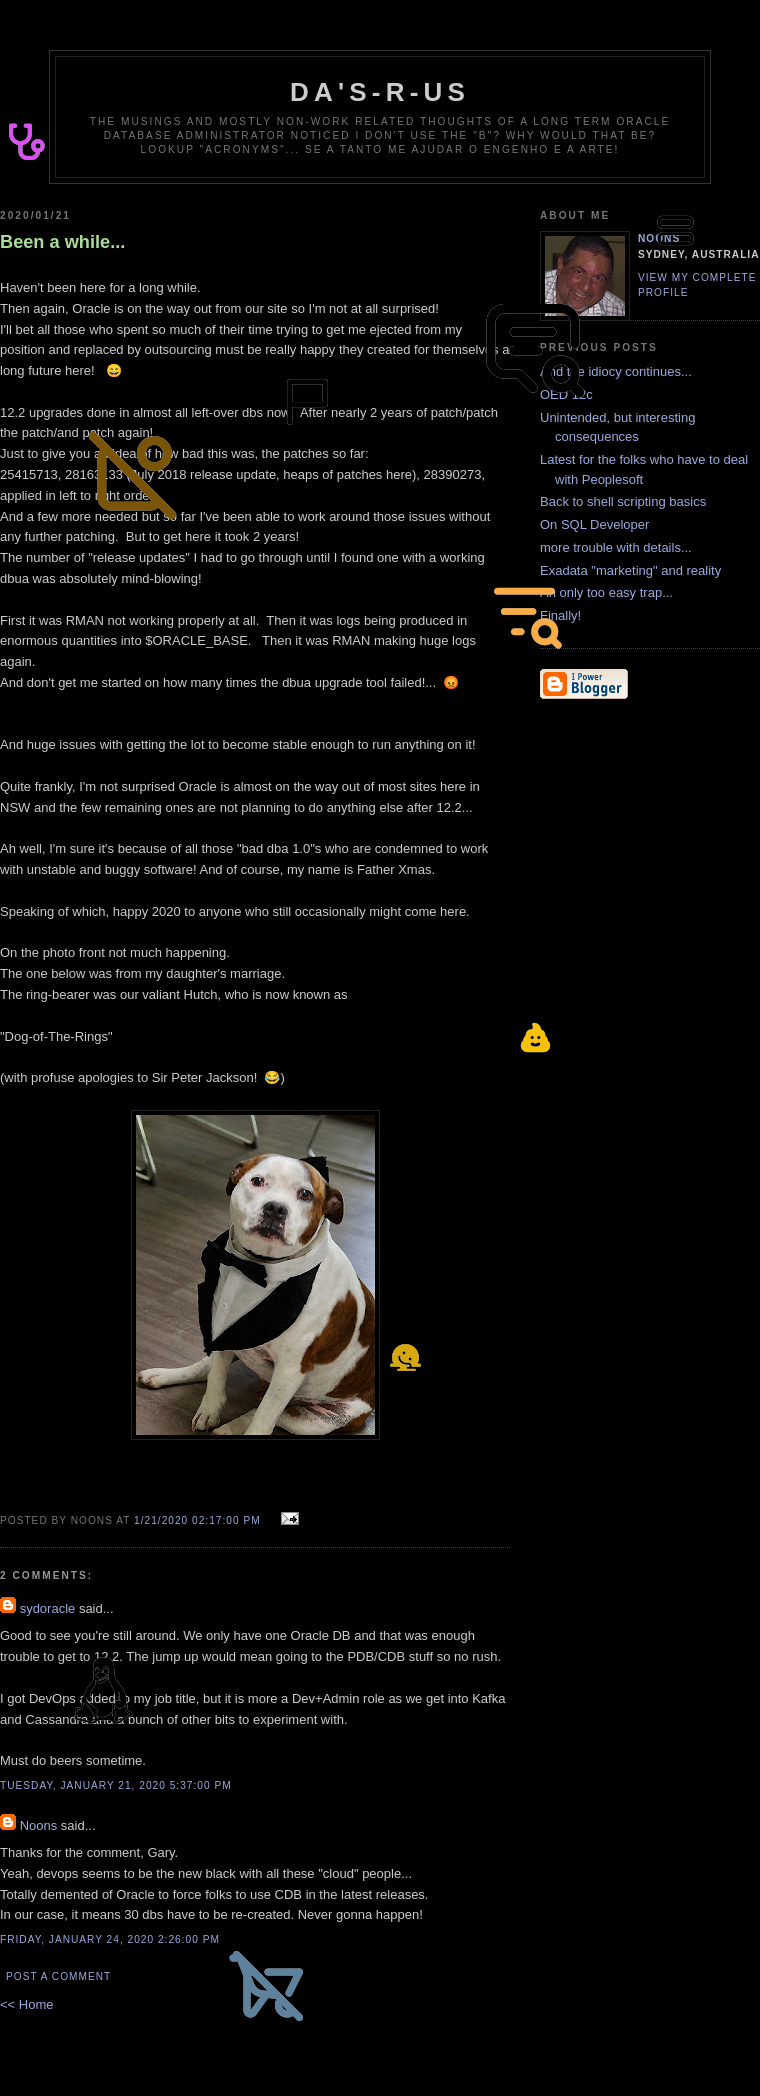 This screenshot has height=2096, width=760. Describe the element at coordinates (307, 399) in the screenshot. I see `flag an item for review` at that location.